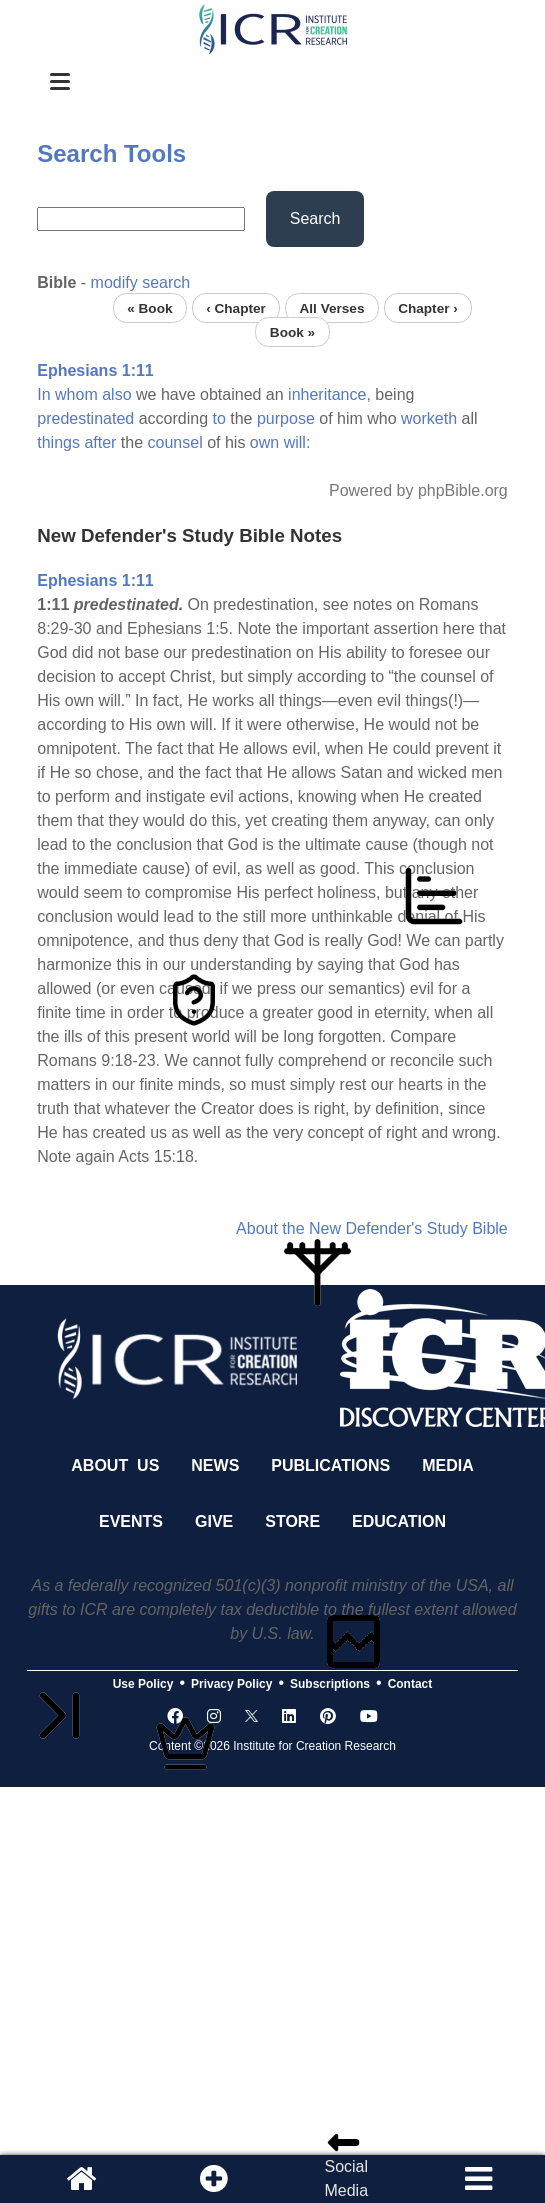 This screenshot has height=2203, width=545. What do you see at coordinates (59, 1715) in the screenshot?
I see `skip to the end of a playlist or track` at bounding box center [59, 1715].